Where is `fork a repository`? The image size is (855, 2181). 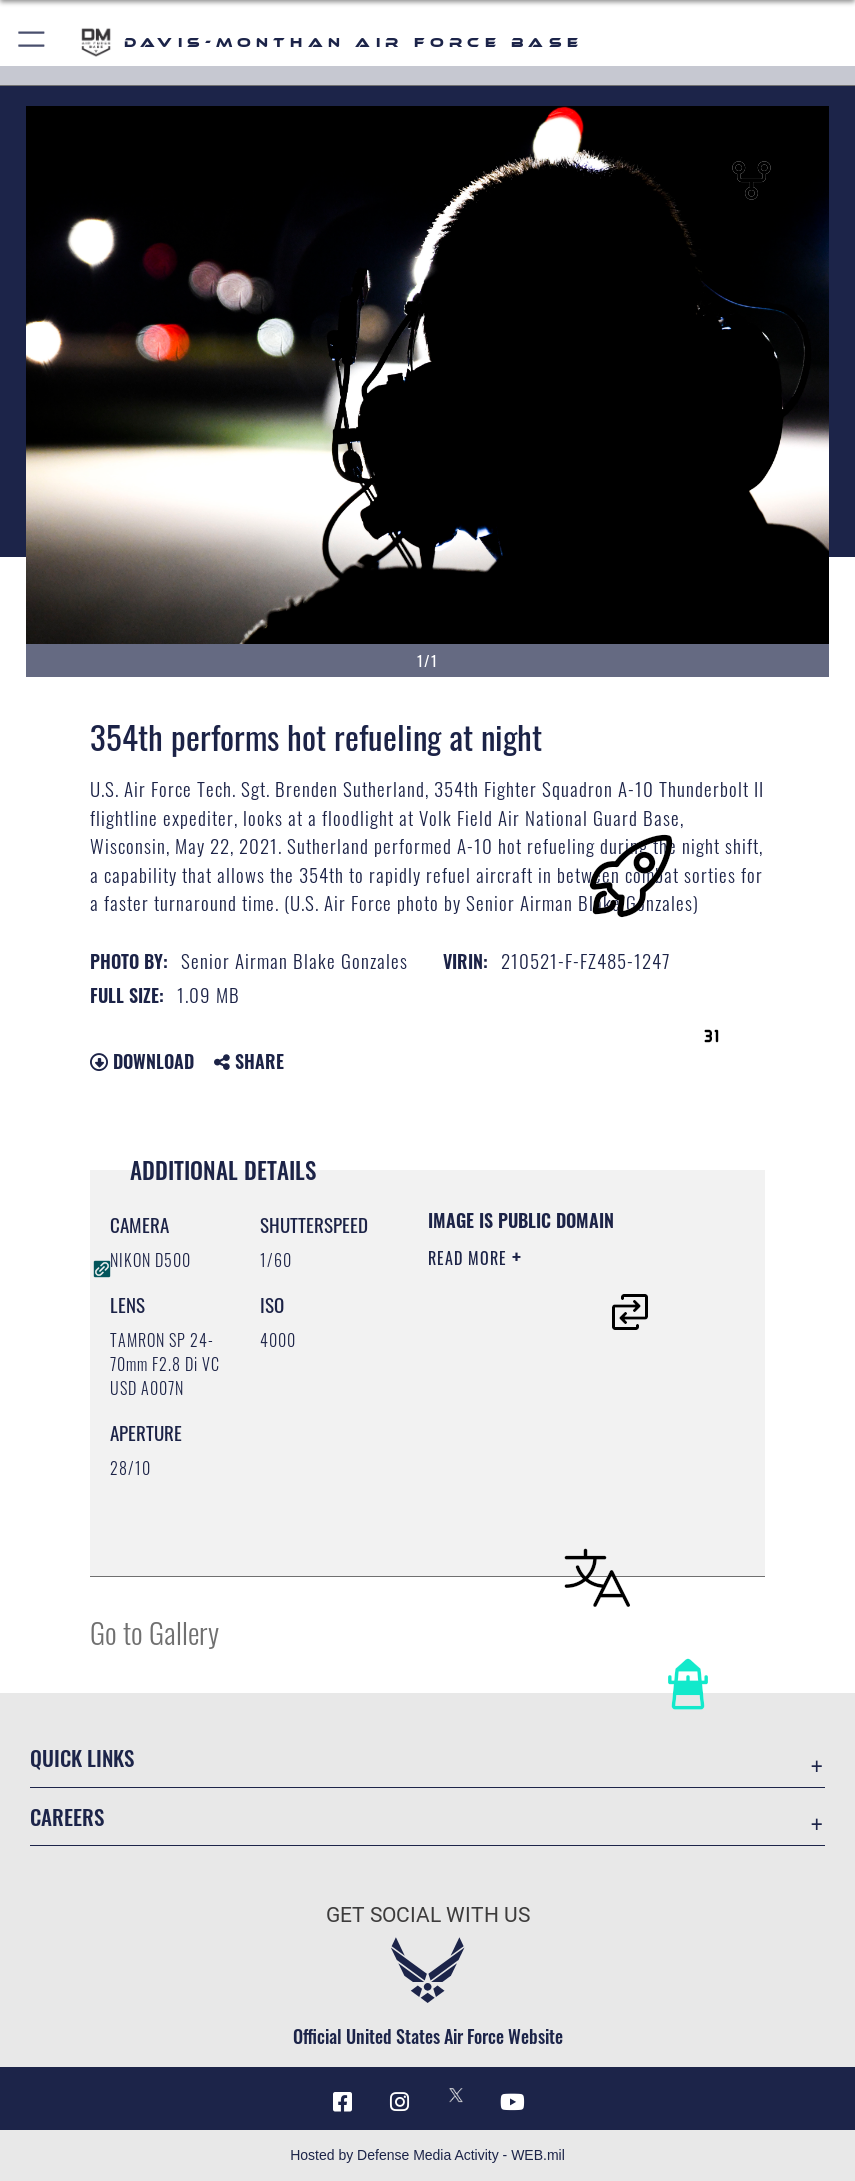
fork a repository is located at coordinates (751, 180).